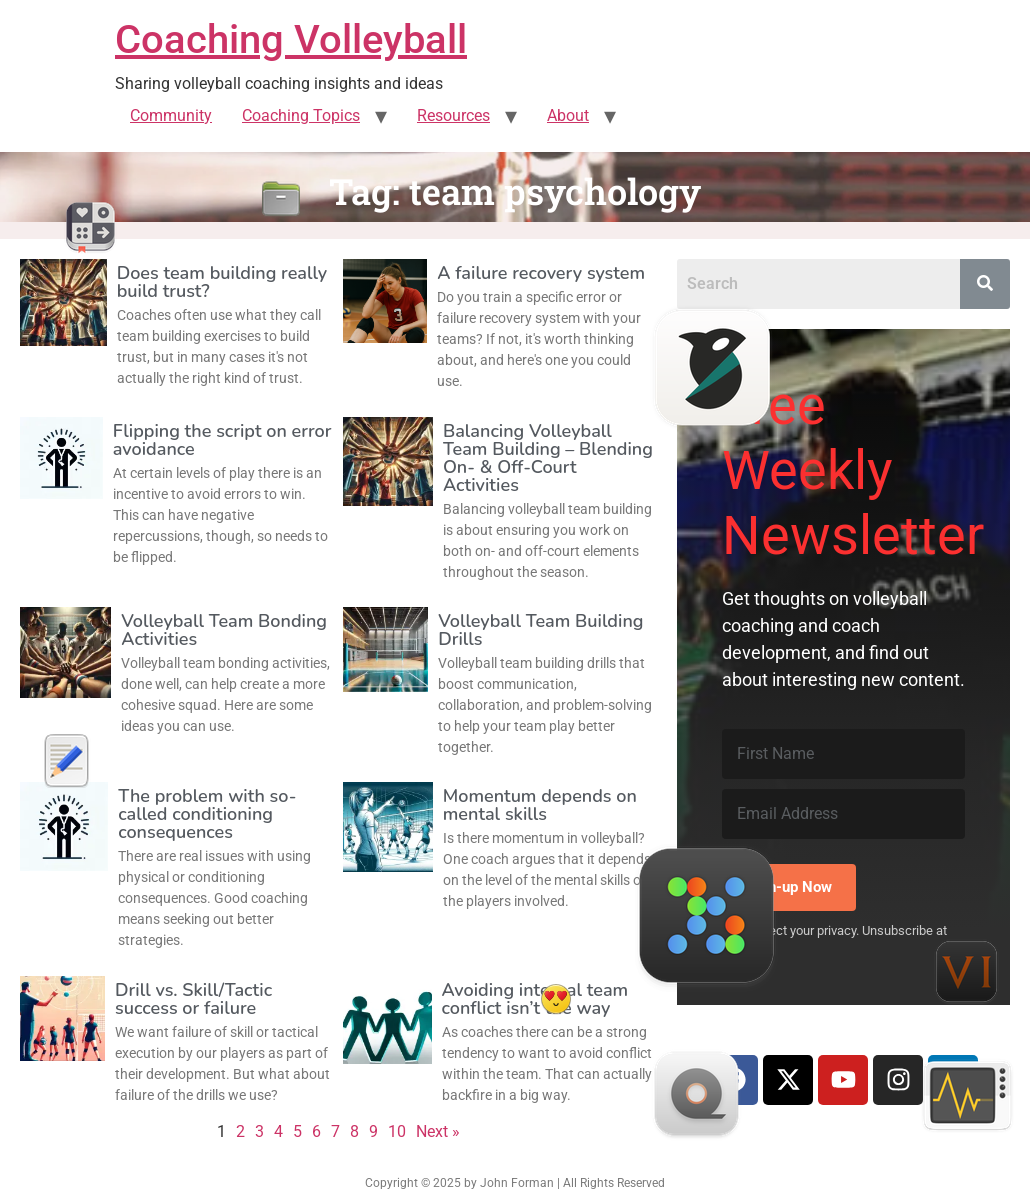  What do you see at coordinates (706, 915) in the screenshot?
I see `launch gnome five or more puzzle game` at bounding box center [706, 915].